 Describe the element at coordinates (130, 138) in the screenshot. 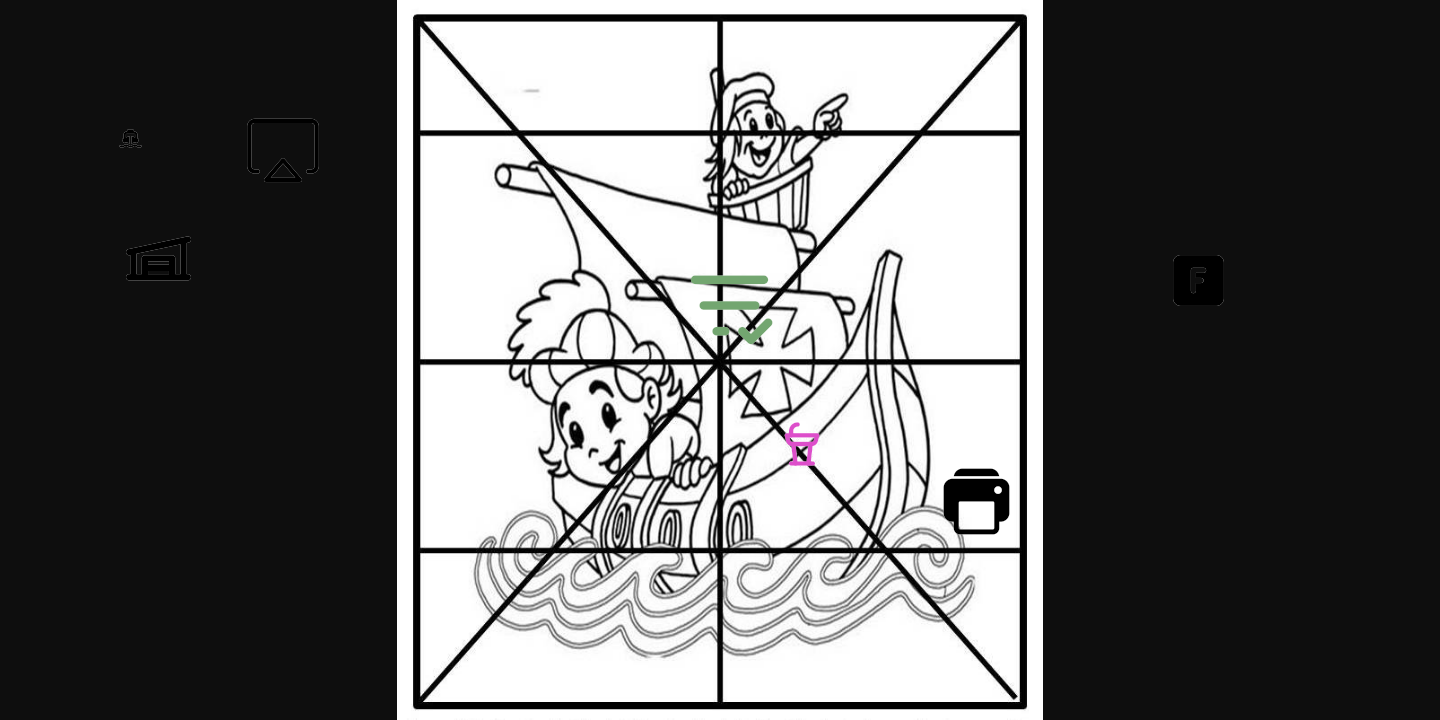

I see `indicates shipping or maritime transport` at that location.